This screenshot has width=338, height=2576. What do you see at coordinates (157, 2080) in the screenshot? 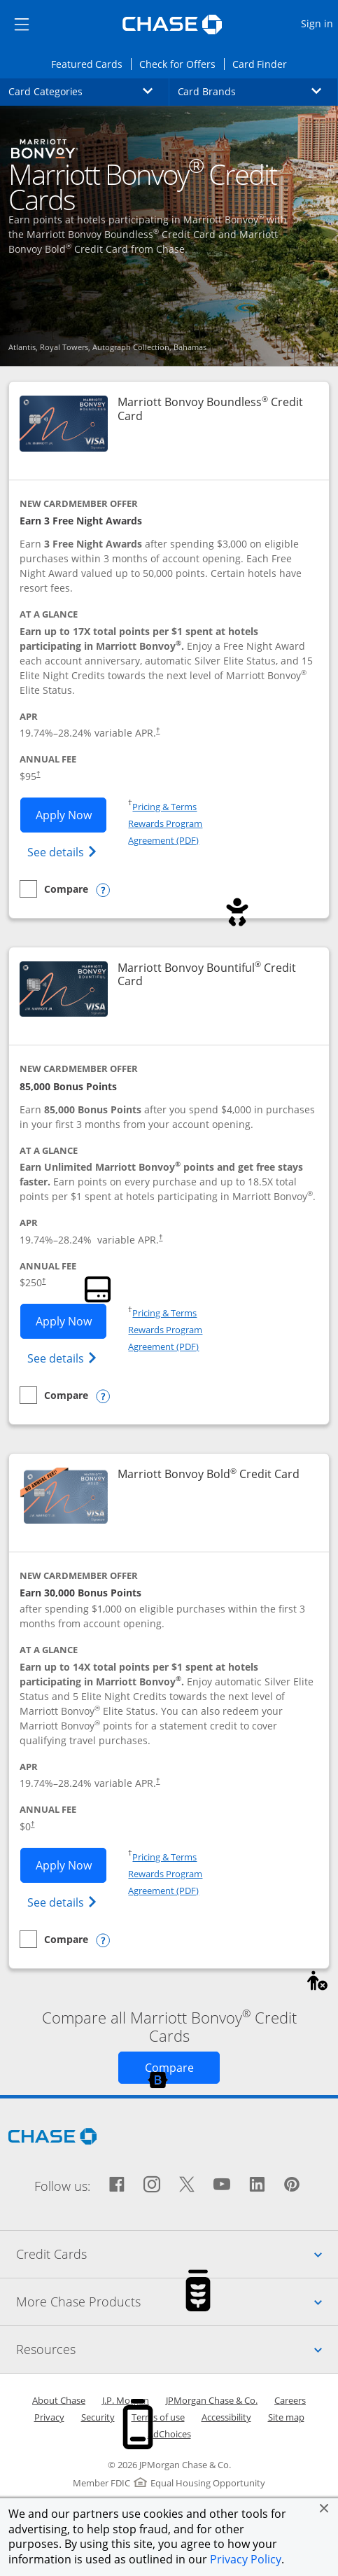
I see `bootstrap framework logo` at bounding box center [157, 2080].